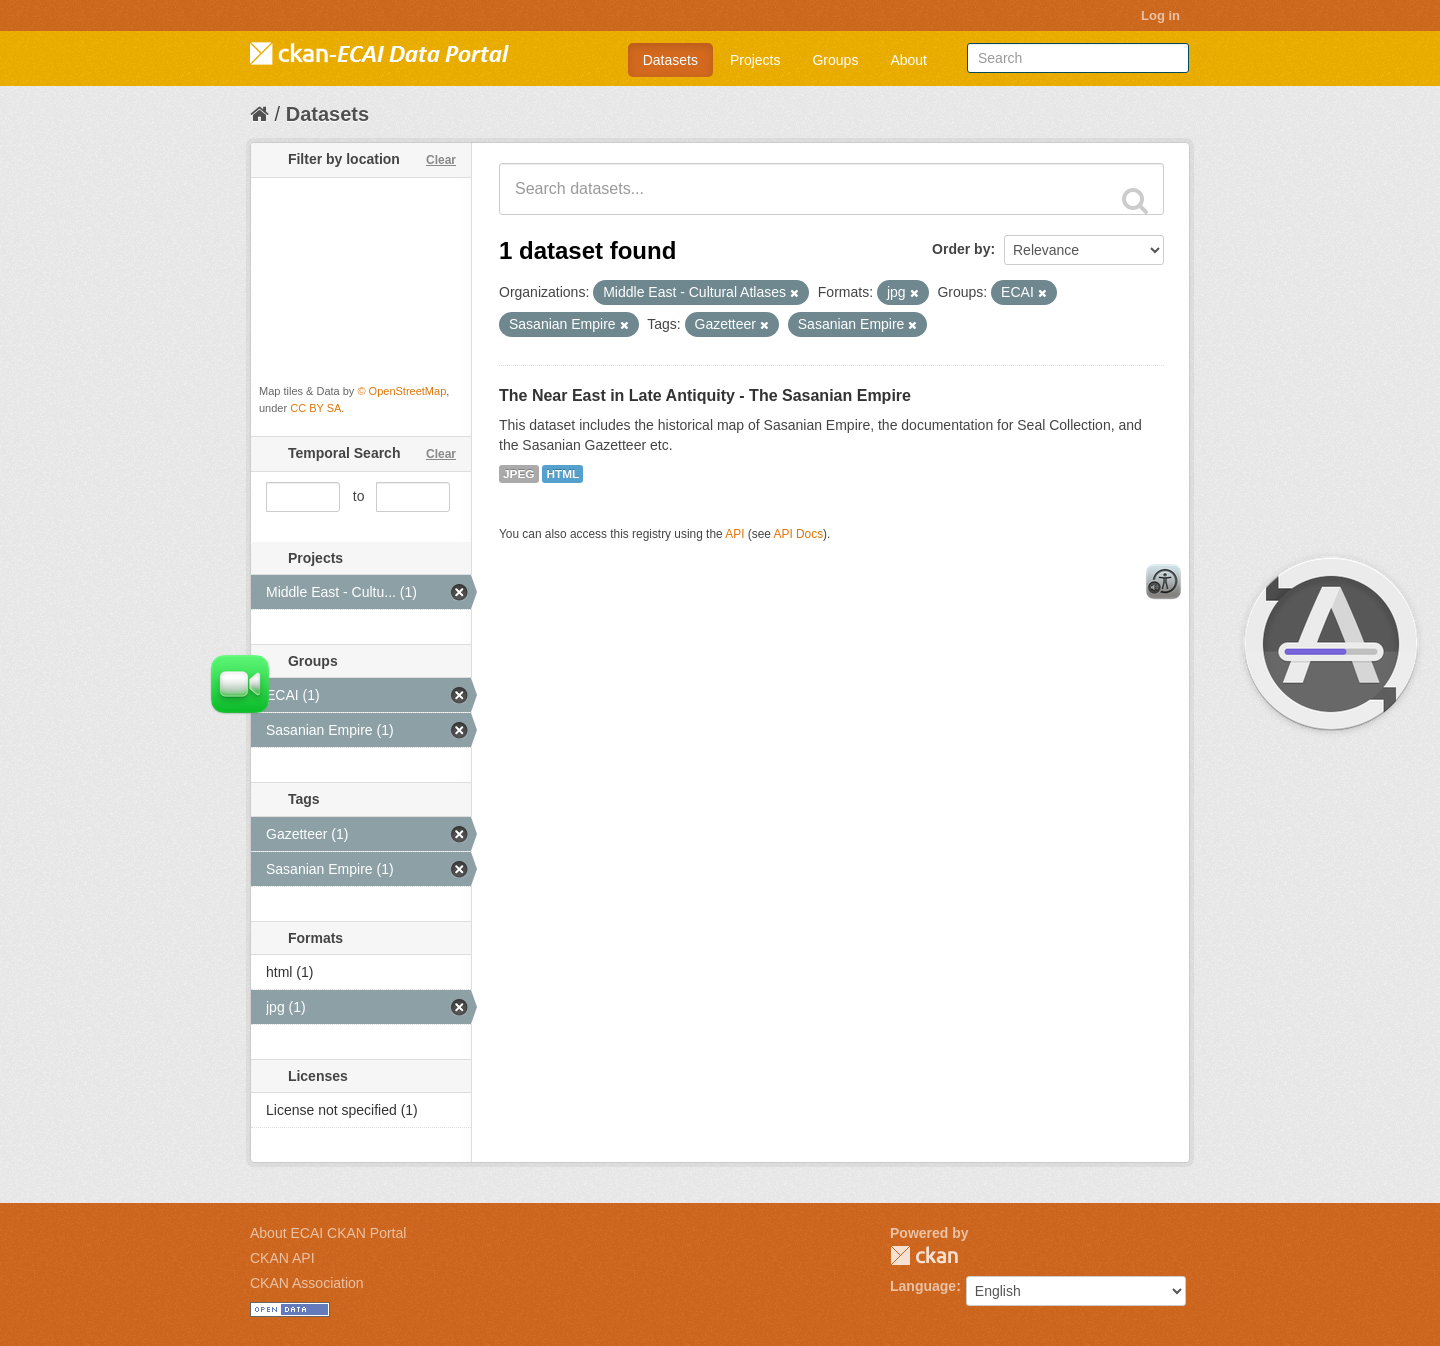 This screenshot has width=1440, height=1346. What do you see at coordinates (240, 684) in the screenshot?
I see `open FaceTime to start a video call` at bounding box center [240, 684].